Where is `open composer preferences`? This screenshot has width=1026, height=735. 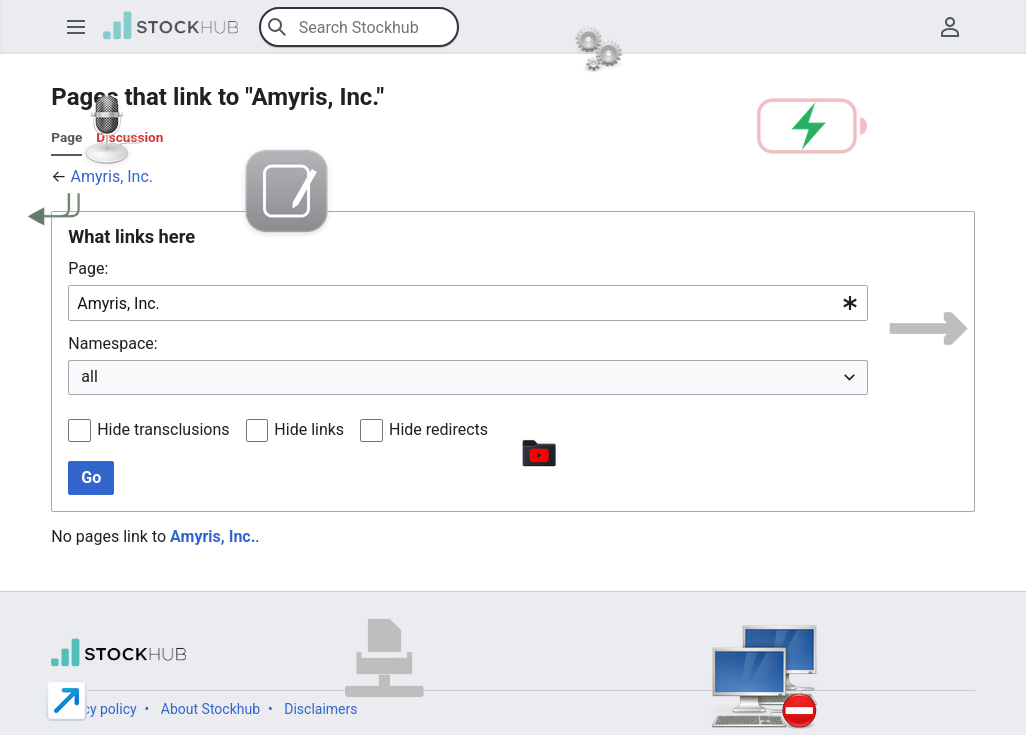
open composer preferences is located at coordinates (286, 192).